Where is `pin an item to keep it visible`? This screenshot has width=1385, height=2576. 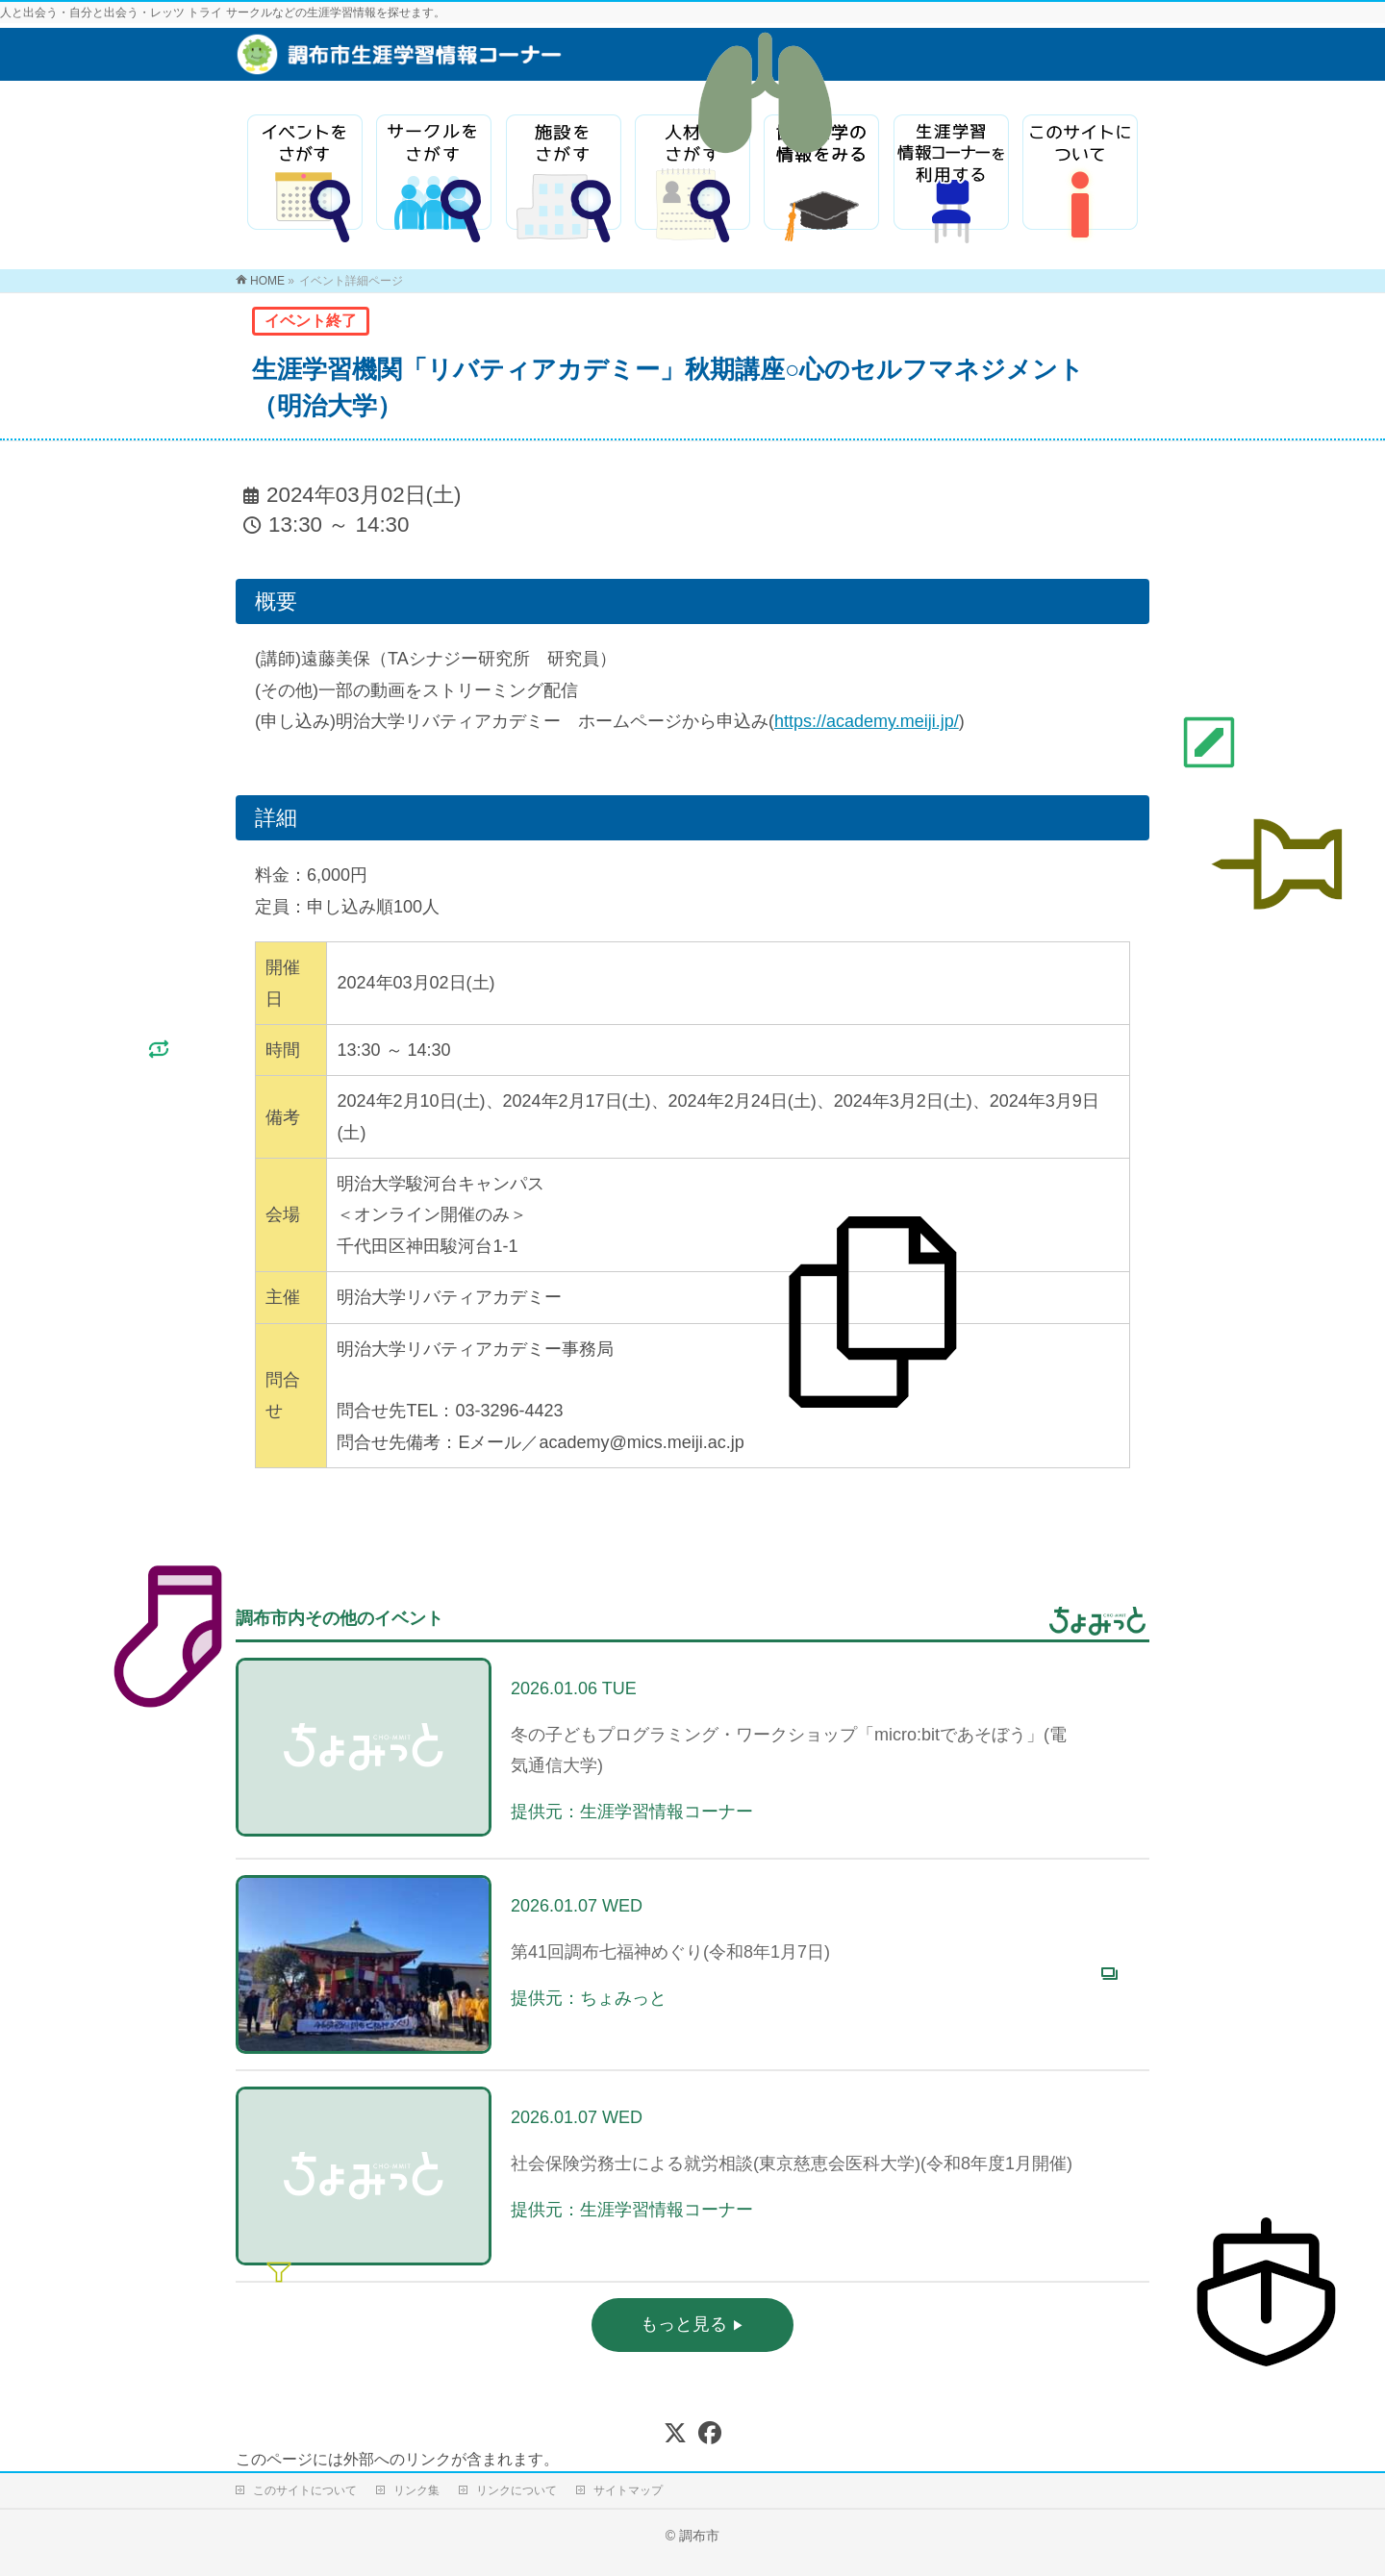 pin an item to keep it visible is located at coordinates (1281, 859).